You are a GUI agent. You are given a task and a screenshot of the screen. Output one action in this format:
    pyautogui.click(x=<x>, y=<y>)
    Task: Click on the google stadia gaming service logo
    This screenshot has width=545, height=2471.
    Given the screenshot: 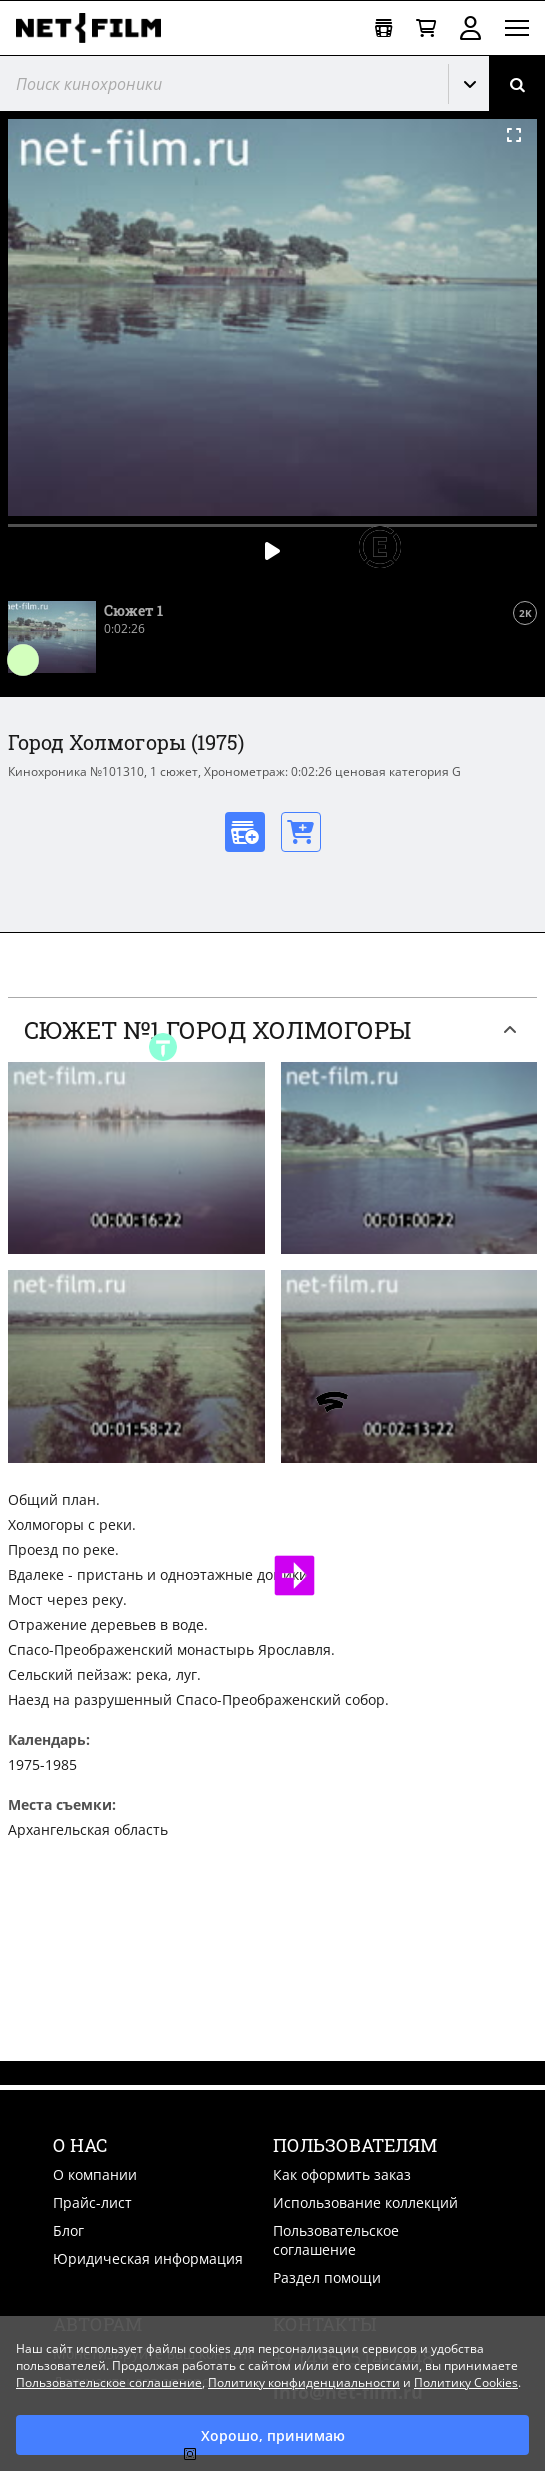 What is the action you would take?
    pyautogui.click(x=332, y=1402)
    